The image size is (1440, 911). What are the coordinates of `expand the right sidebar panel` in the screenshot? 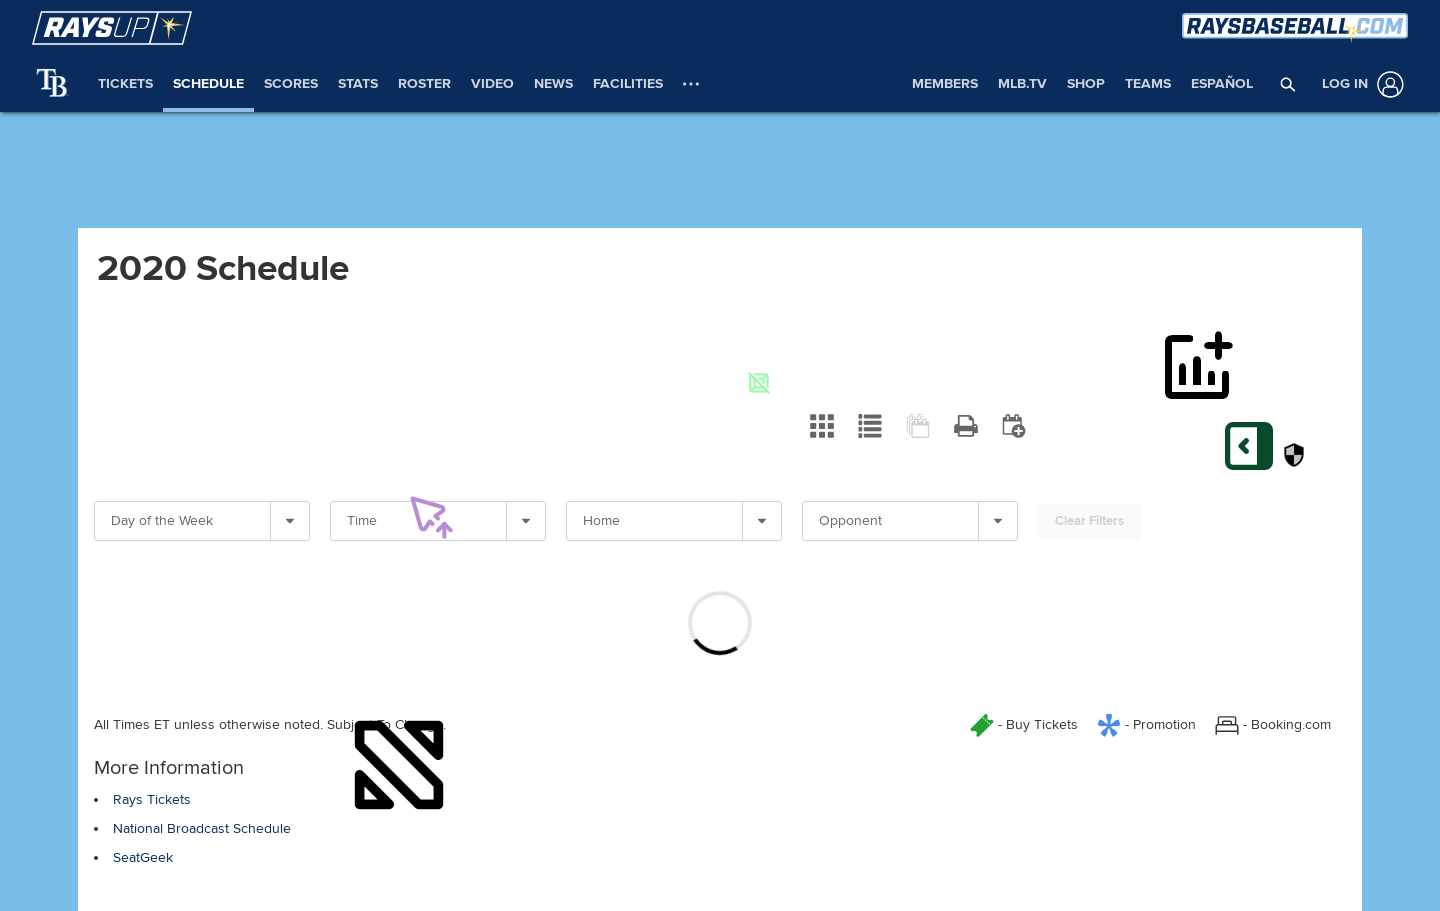 It's located at (1249, 446).